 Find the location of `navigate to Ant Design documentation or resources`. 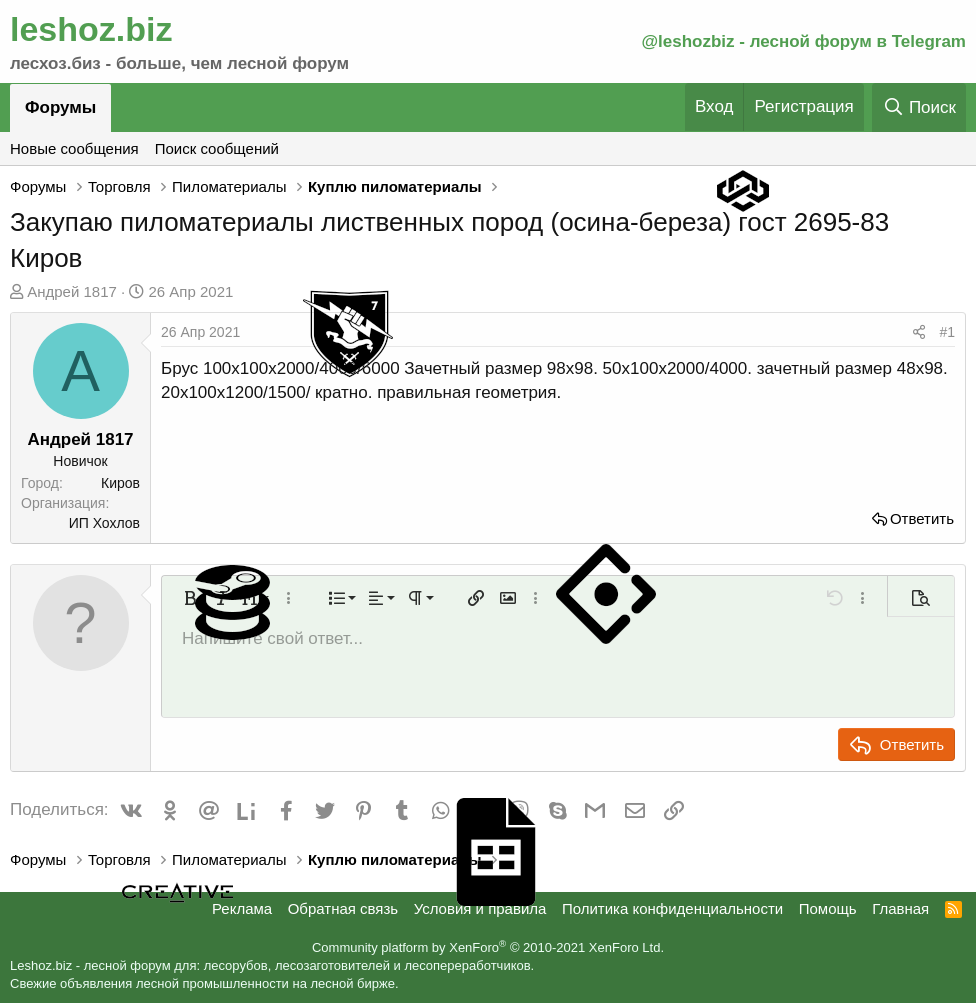

navigate to Ant Design documentation or resources is located at coordinates (606, 594).